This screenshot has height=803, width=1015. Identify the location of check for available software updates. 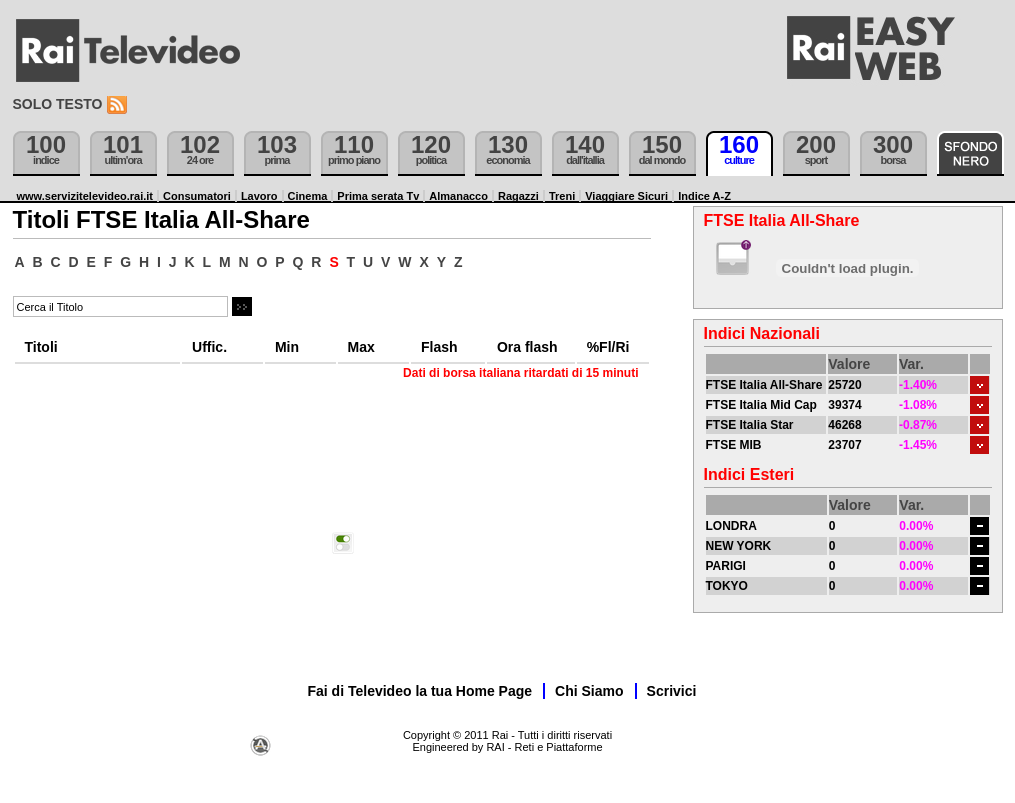
(260, 745).